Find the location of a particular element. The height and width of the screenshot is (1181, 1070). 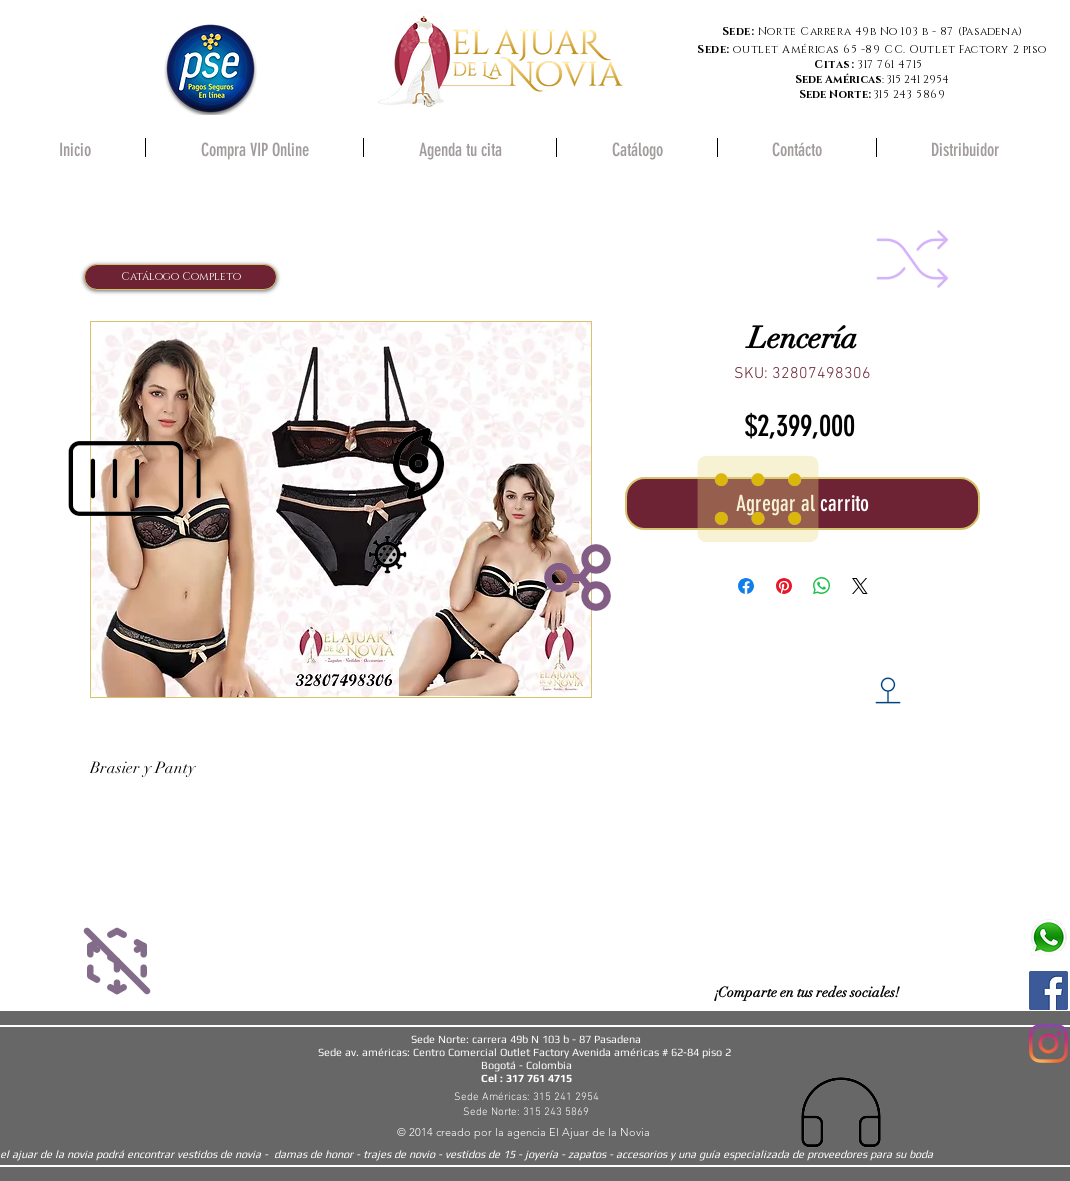

3D object view is disabled is located at coordinates (117, 961).